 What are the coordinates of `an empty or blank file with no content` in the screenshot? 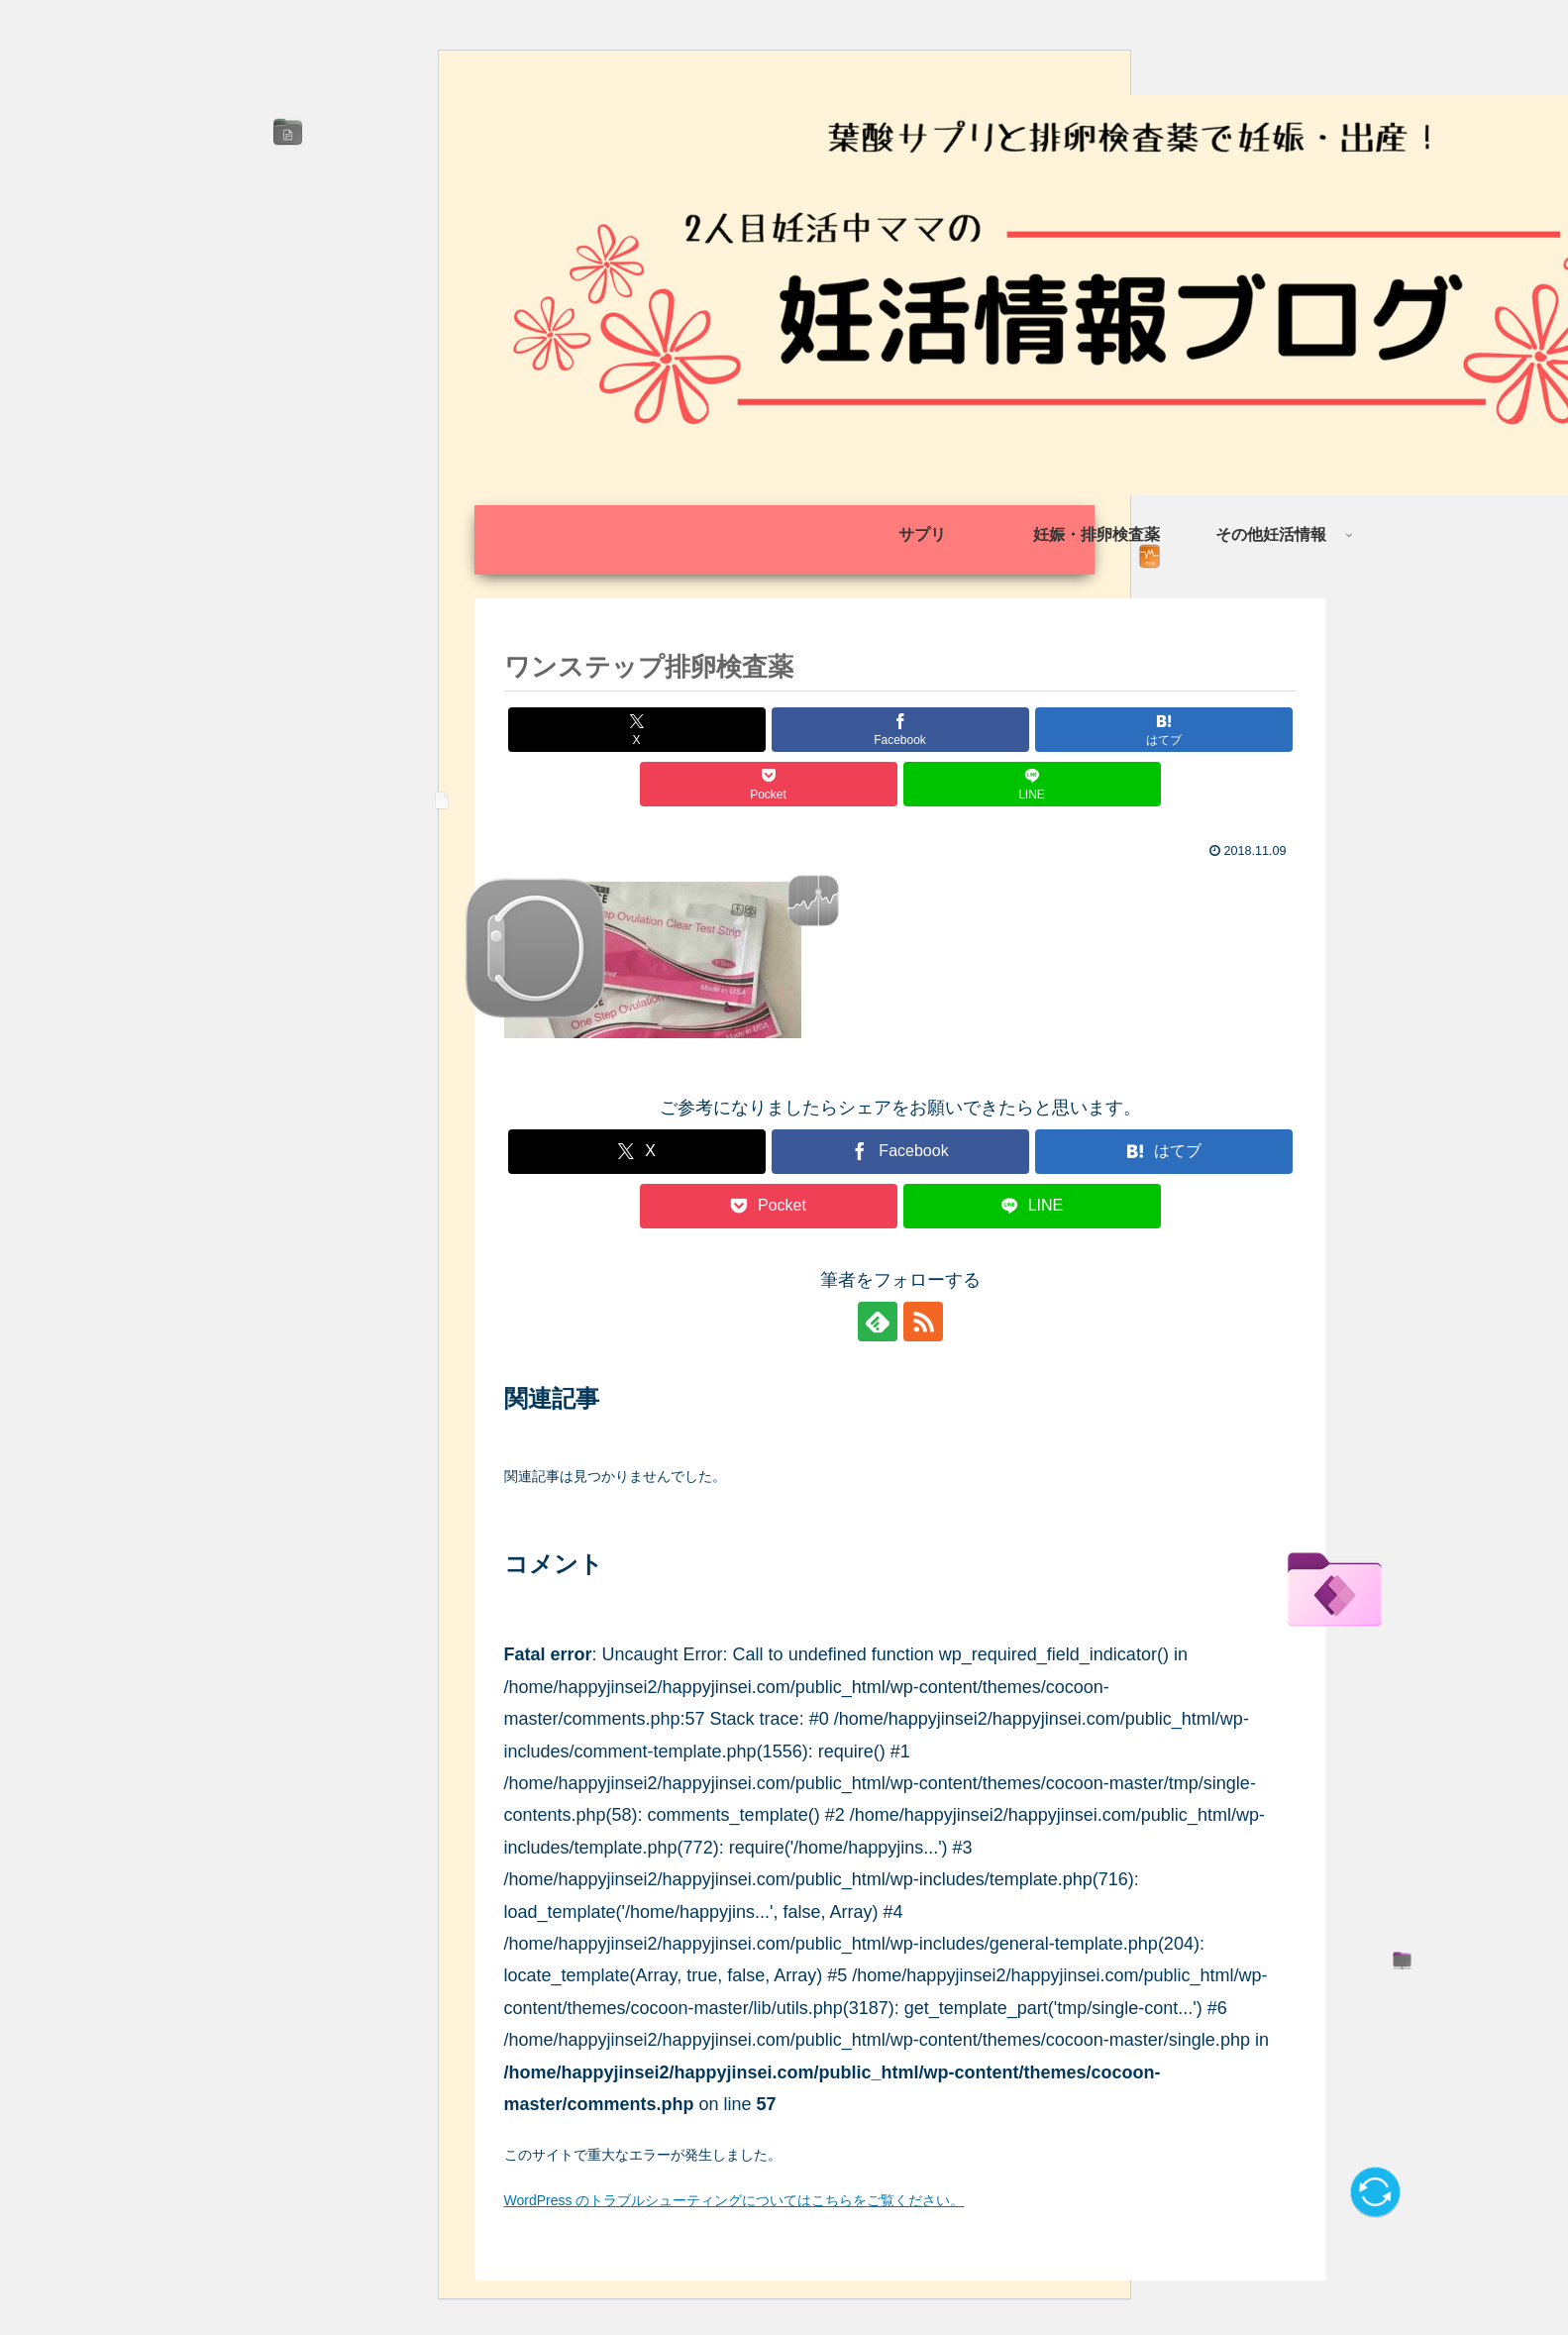 It's located at (442, 800).